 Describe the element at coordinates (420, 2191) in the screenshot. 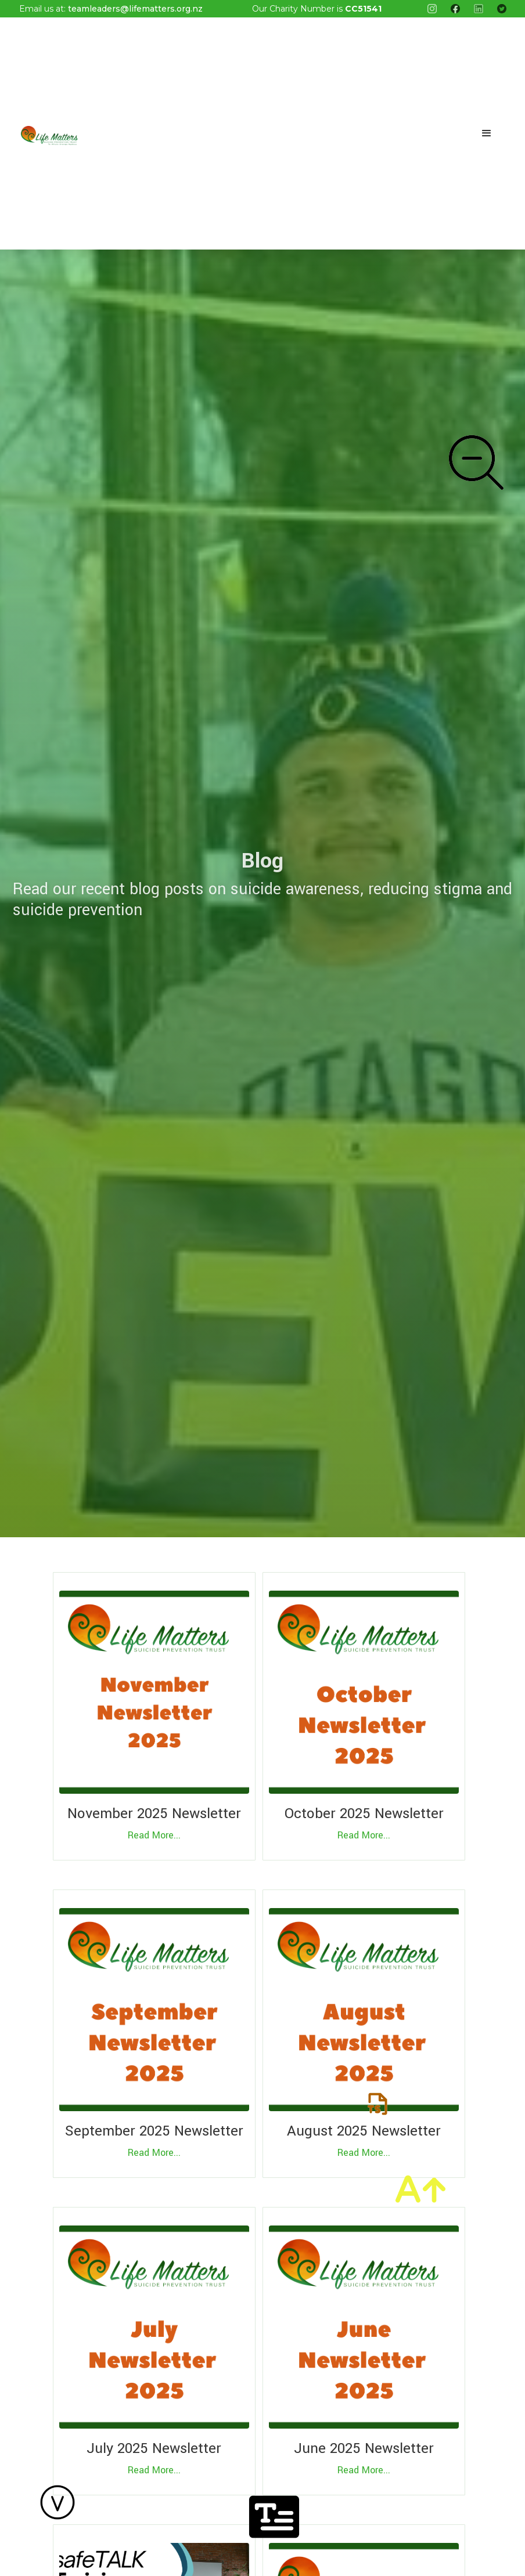

I see `increase font size` at that location.